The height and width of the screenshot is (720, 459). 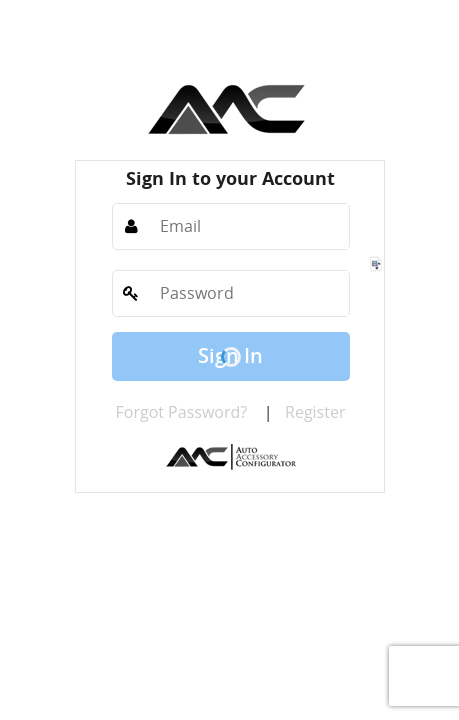 I want to click on access text animation settings, so click(x=249, y=523).